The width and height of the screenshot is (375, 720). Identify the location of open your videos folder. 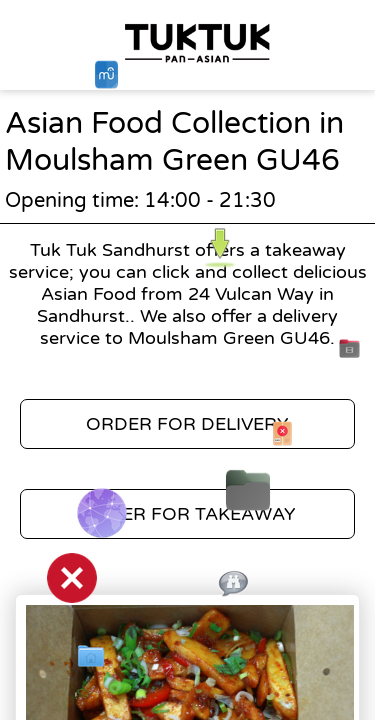
(349, 348).